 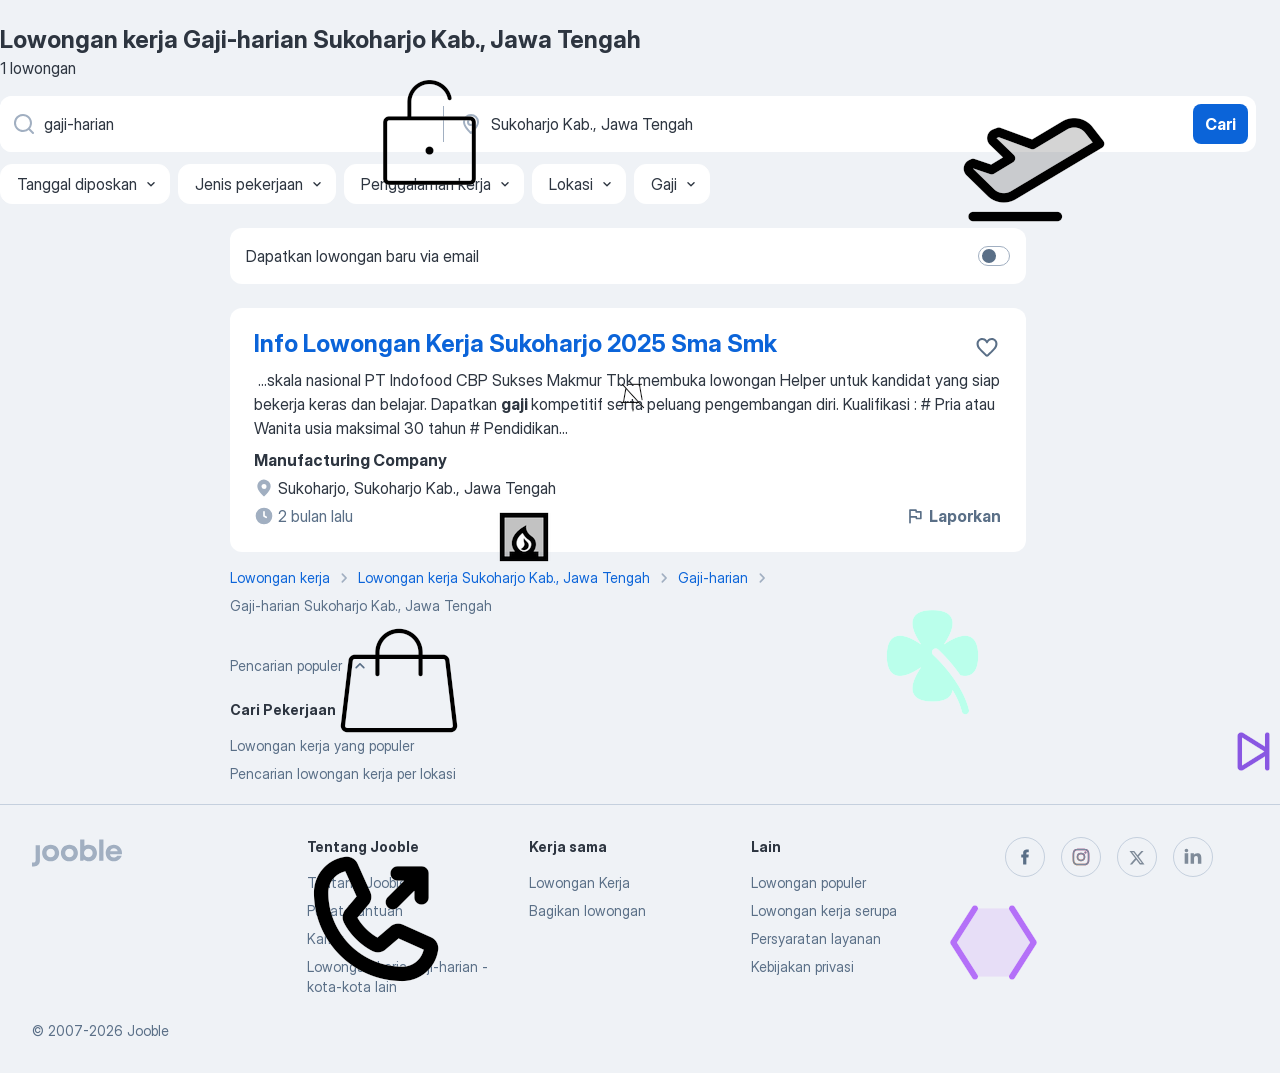 I want to click on unlock or access secured content, so click(x=429, y=138).